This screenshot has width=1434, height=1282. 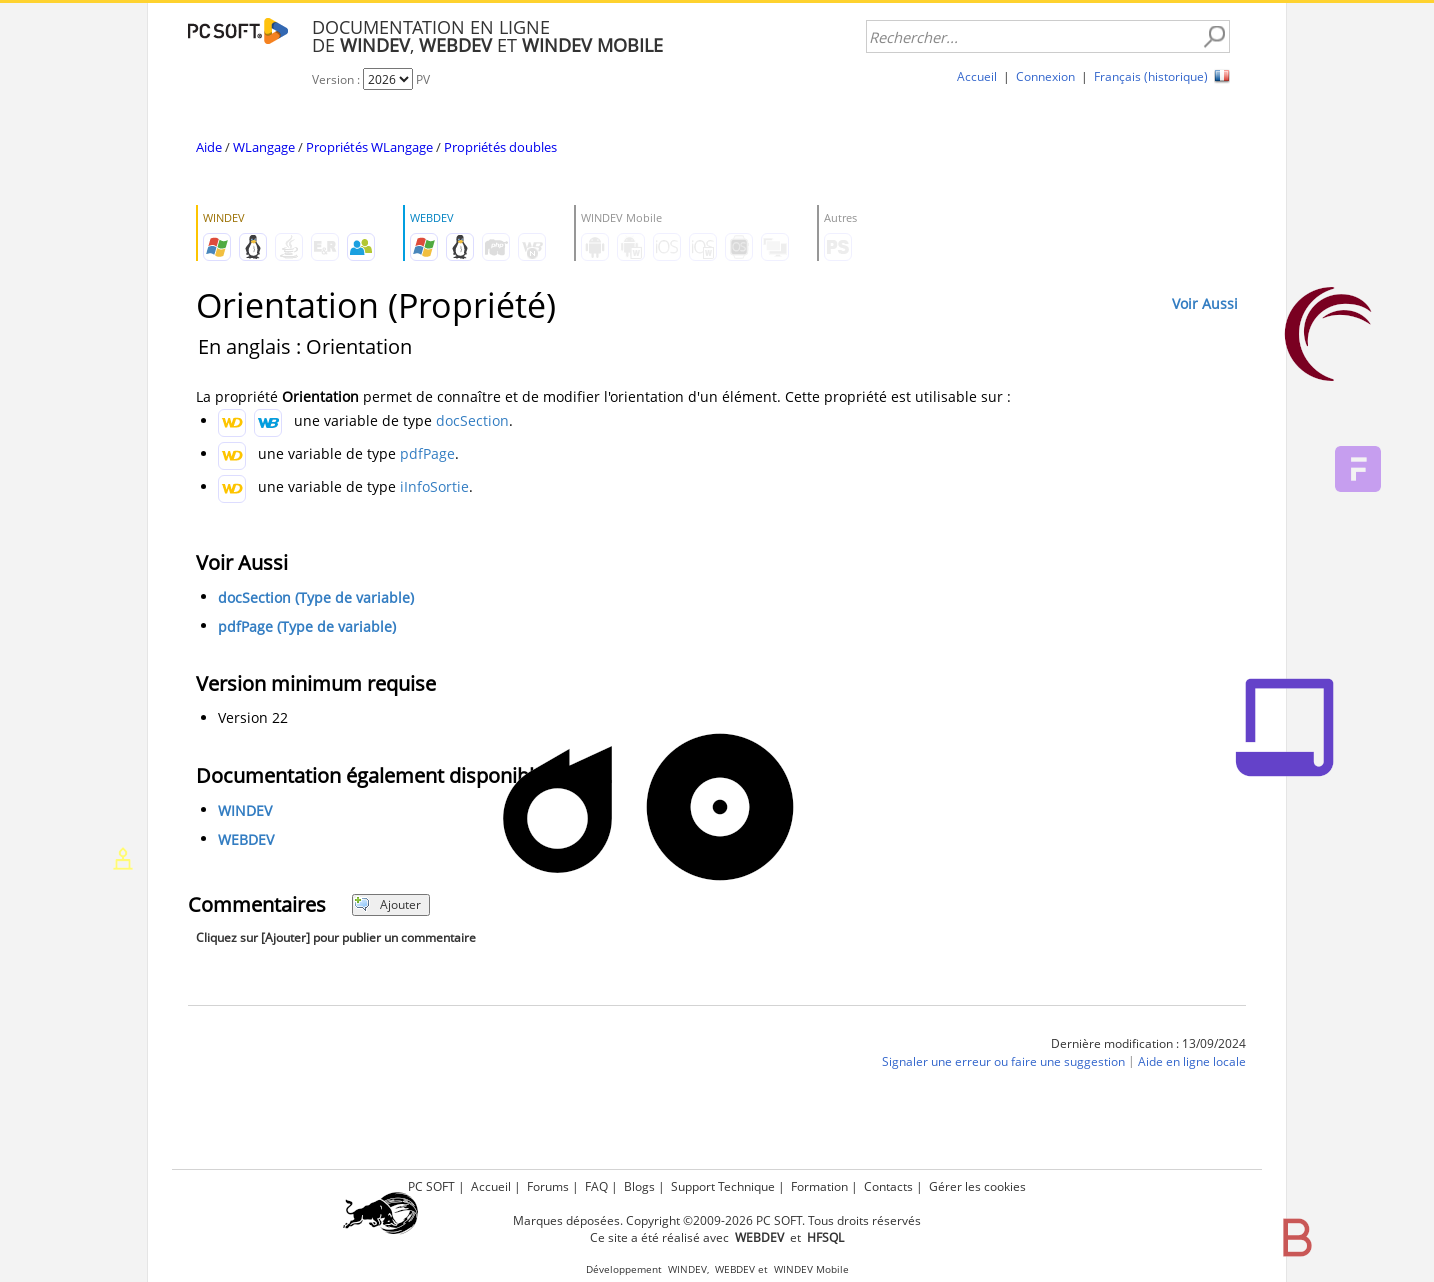 What do you see at coordinates (720, 807) in the screenshot?
I see `view music album collection` at bounding box center [720, 807].